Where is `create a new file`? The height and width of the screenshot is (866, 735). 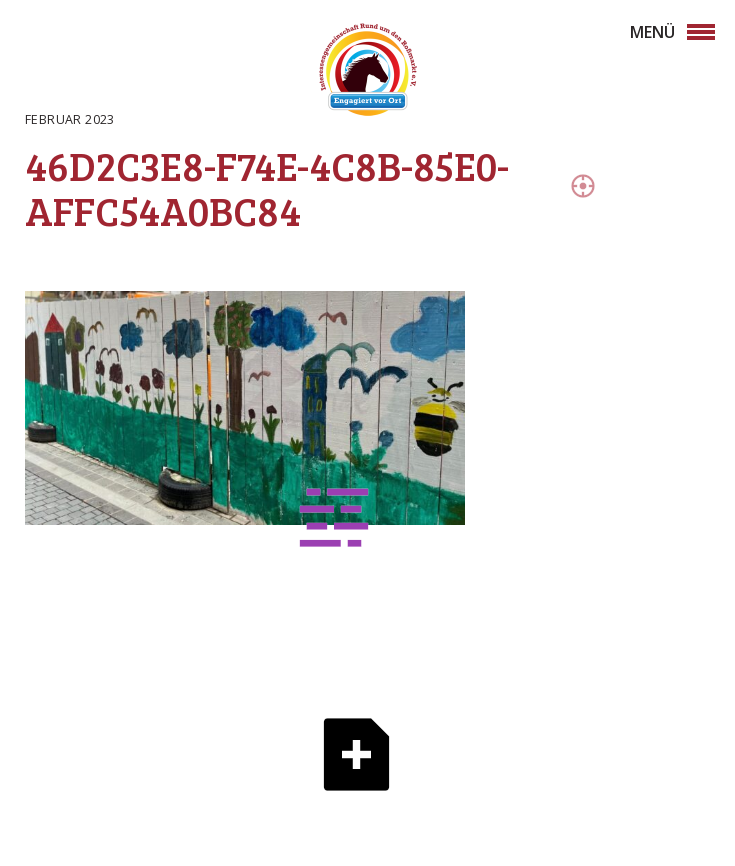
create a new file is located at coordinates (356, 754).